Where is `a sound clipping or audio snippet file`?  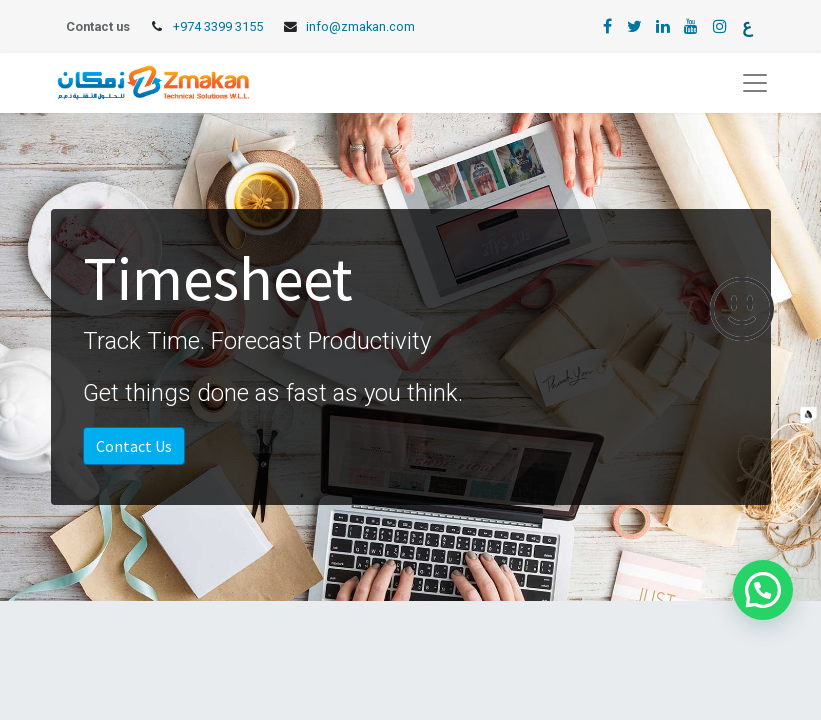 a sound clipping or audio snippet file is located at coordinates (808, 415).